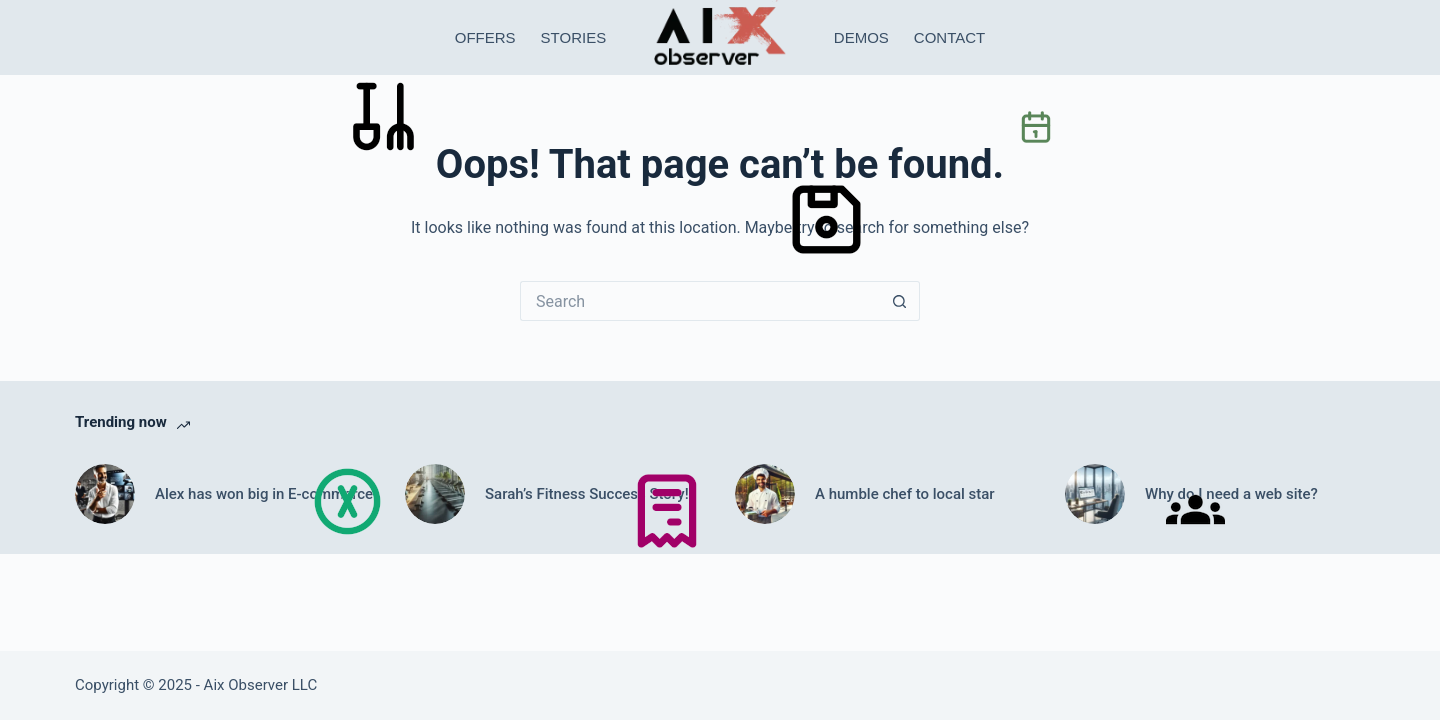  I want to click on view purchase receipt or transaction history, so click(667, 511).